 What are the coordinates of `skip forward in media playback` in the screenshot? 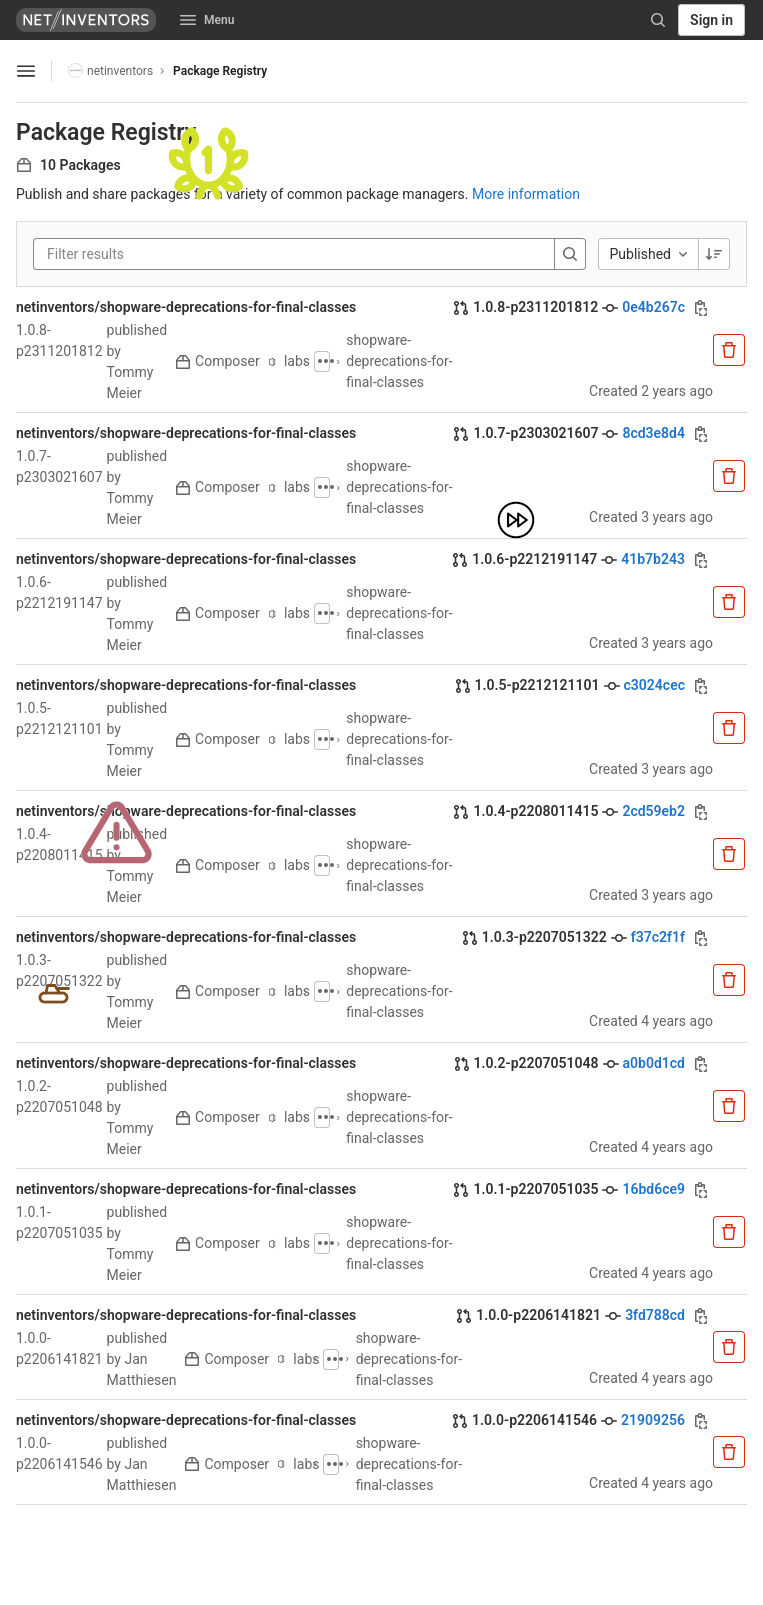 It's located at (516, 520).